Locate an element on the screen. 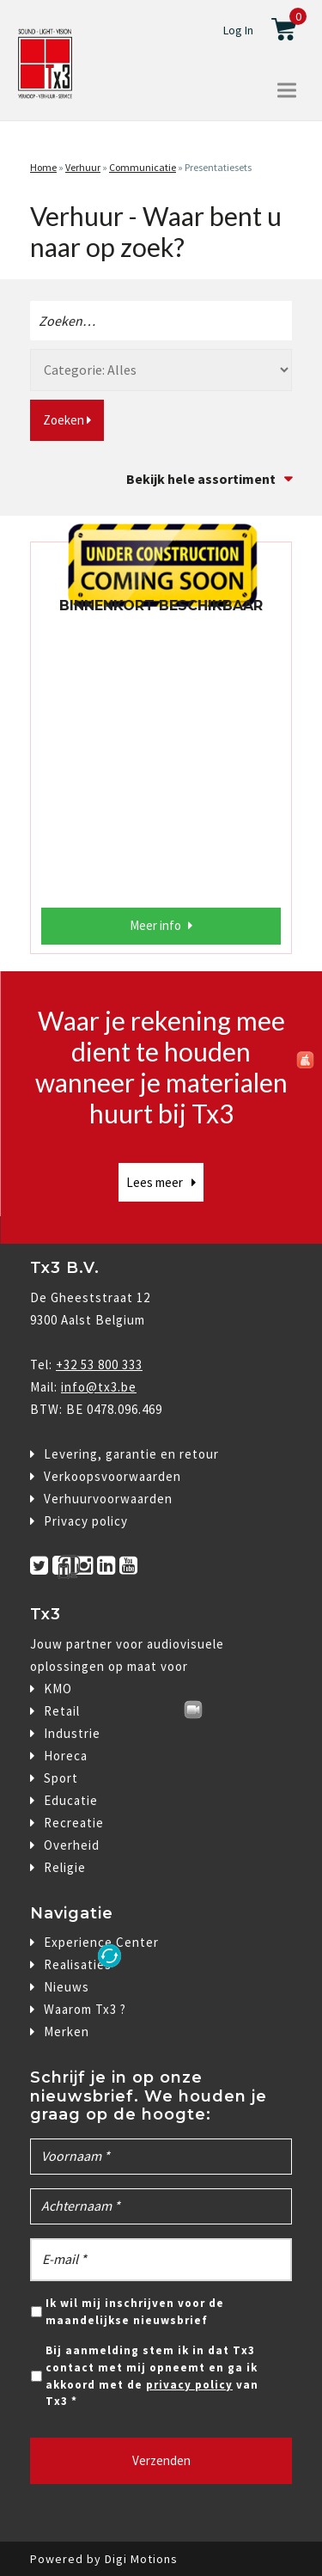 The width and height of the screenshot is (322, 2576). link or sync devices together is located at coordinates (69, 1566).